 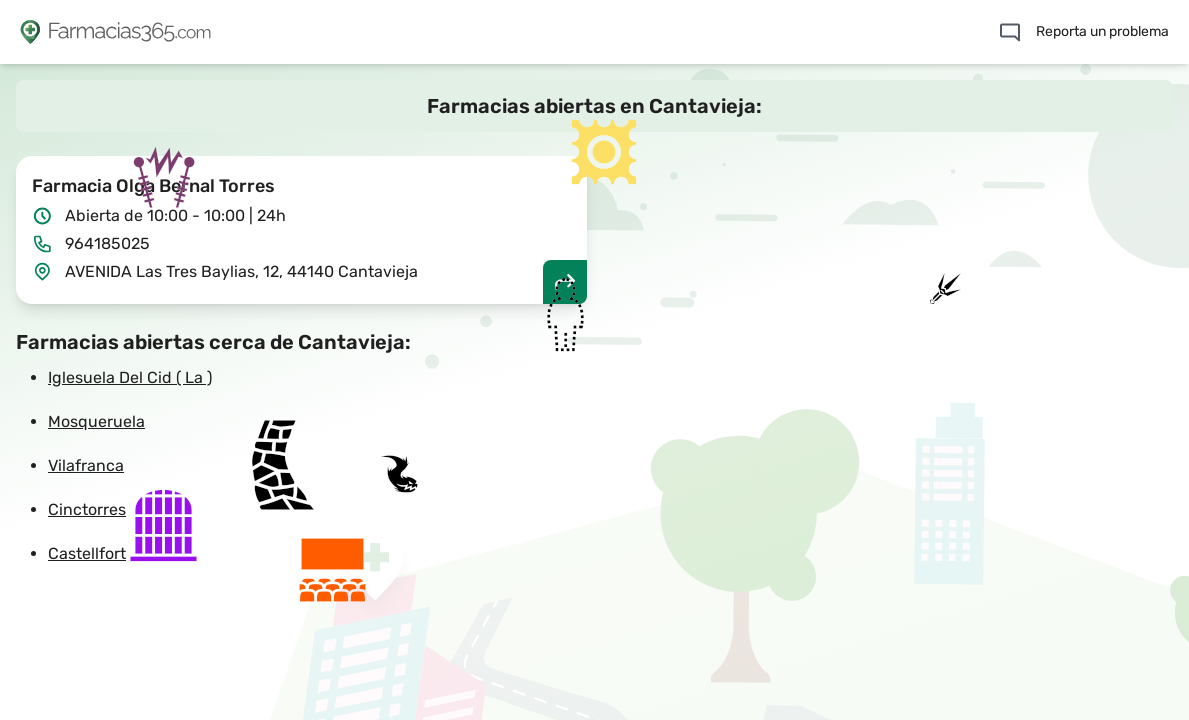 I want to click on access theater or cinema listings, so click(x=332, y=569).